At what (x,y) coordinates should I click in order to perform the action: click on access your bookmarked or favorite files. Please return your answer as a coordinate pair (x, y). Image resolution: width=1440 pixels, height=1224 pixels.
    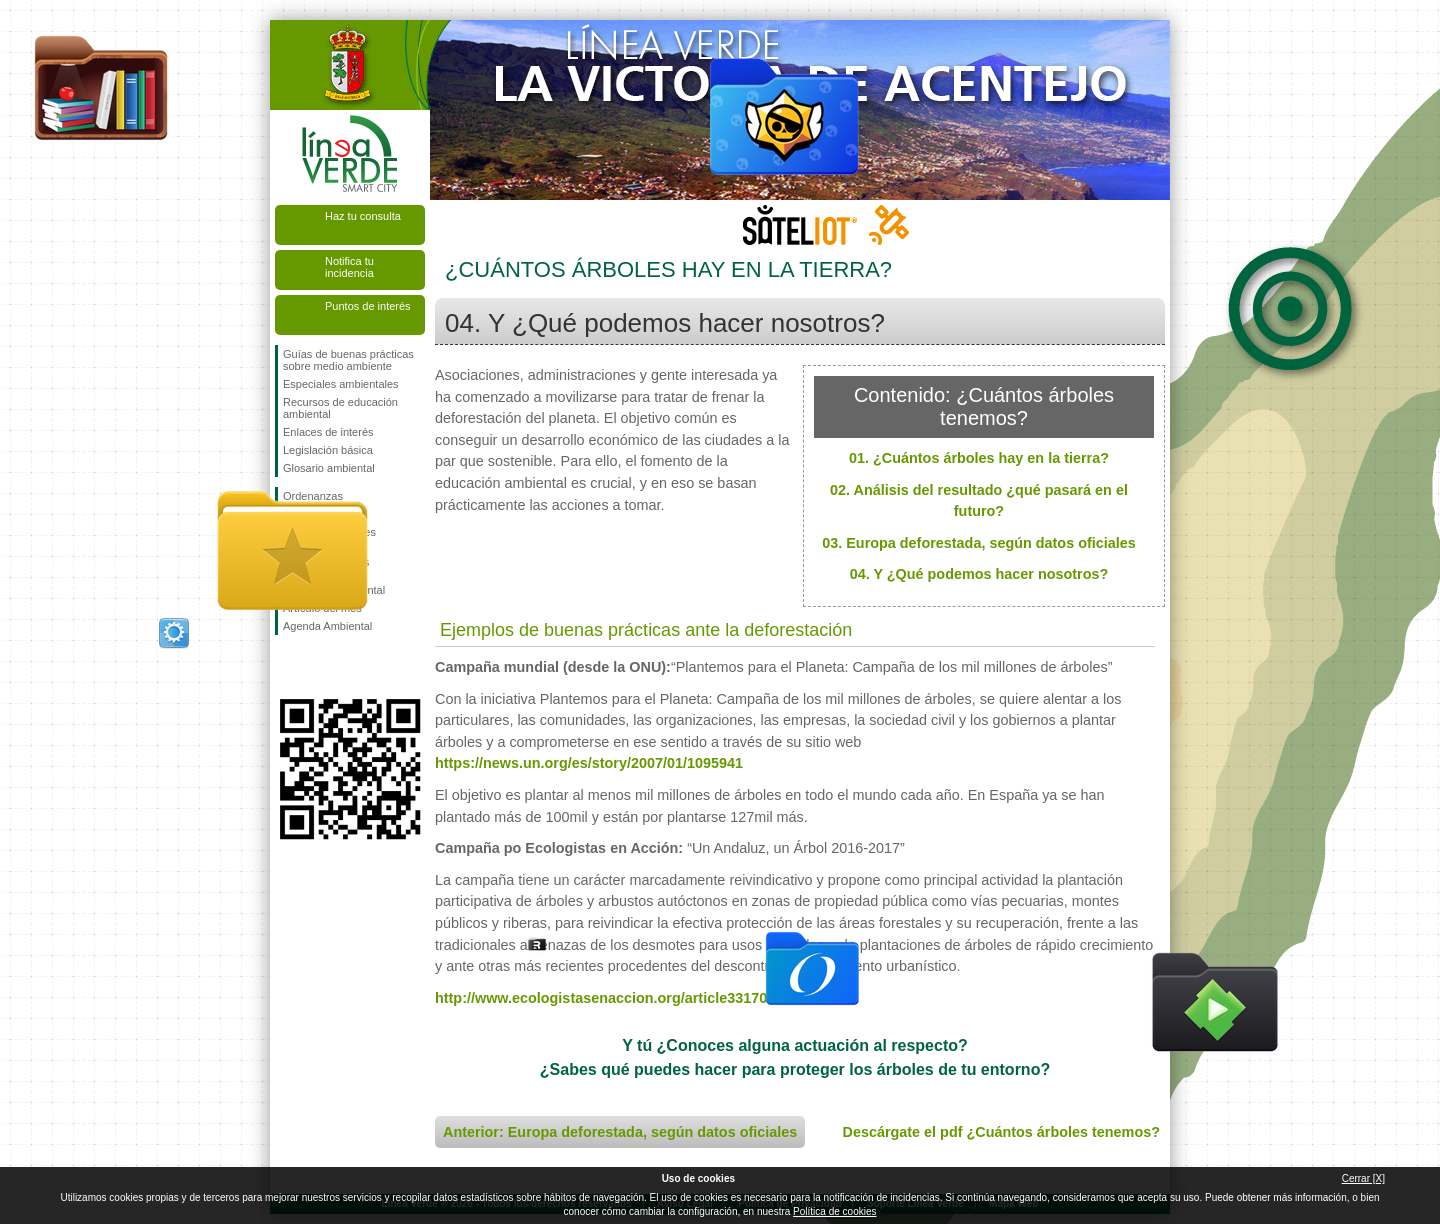
    Looking at the image, I should click on (292, 550).